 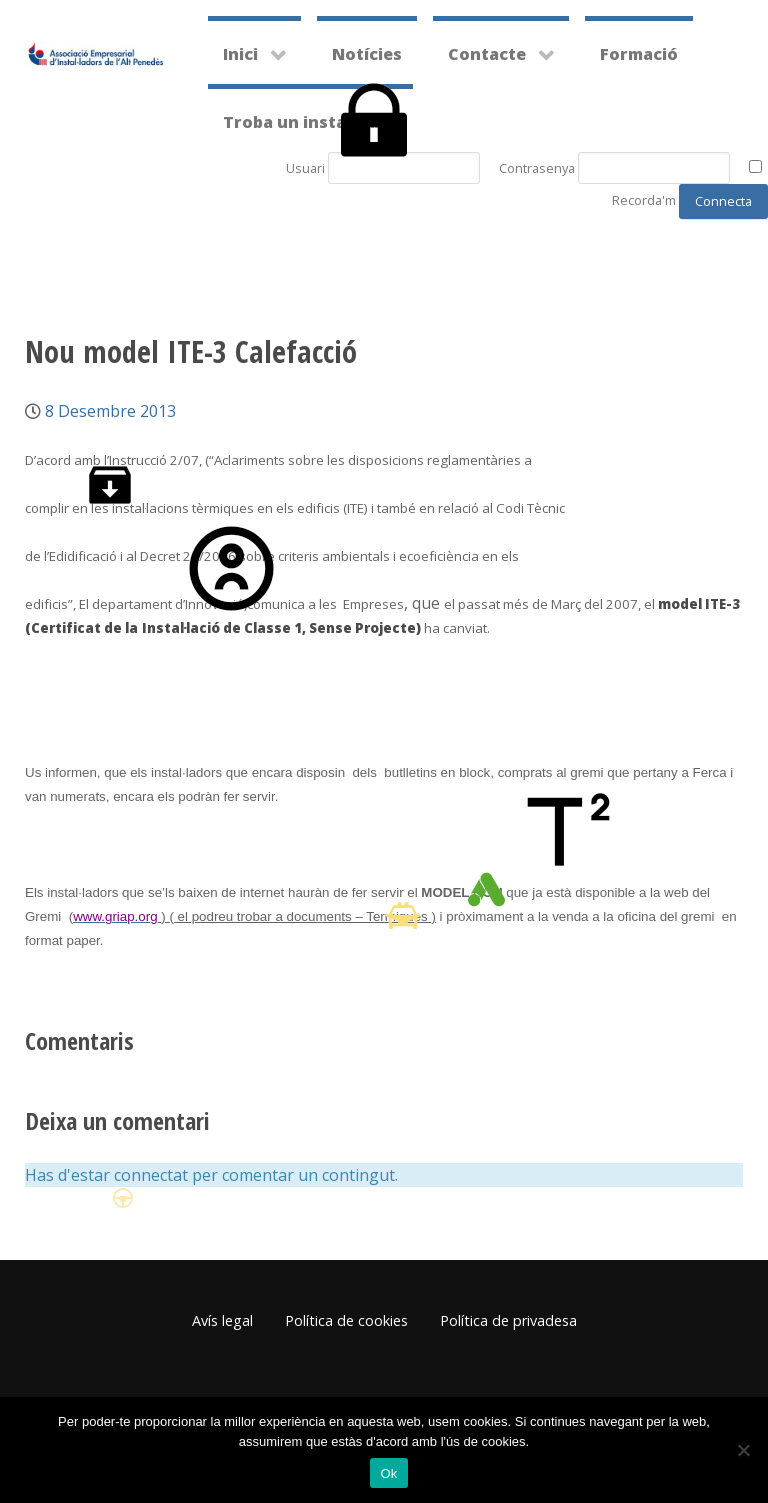 I want to click on view nearby police stations or services, so click(x=403, y=915).